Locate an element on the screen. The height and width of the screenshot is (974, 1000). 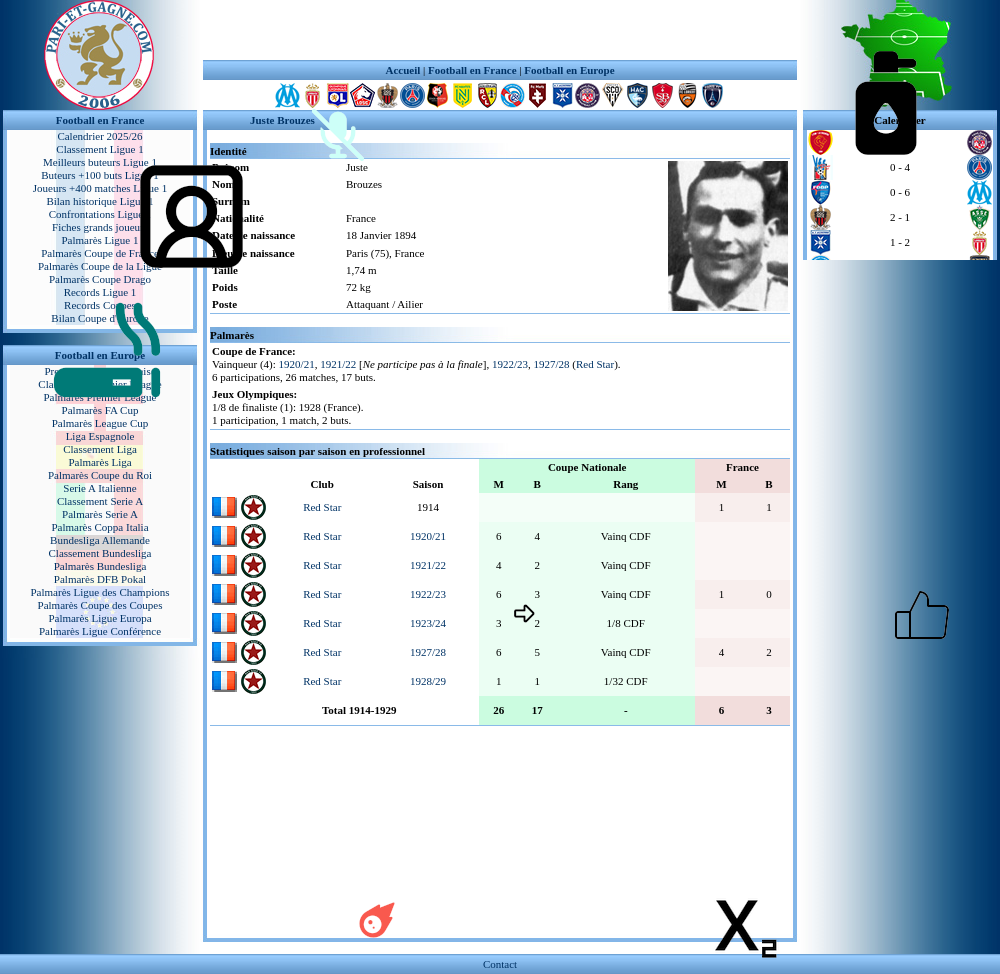
format text as subscript is located at coordinates (737, 929).